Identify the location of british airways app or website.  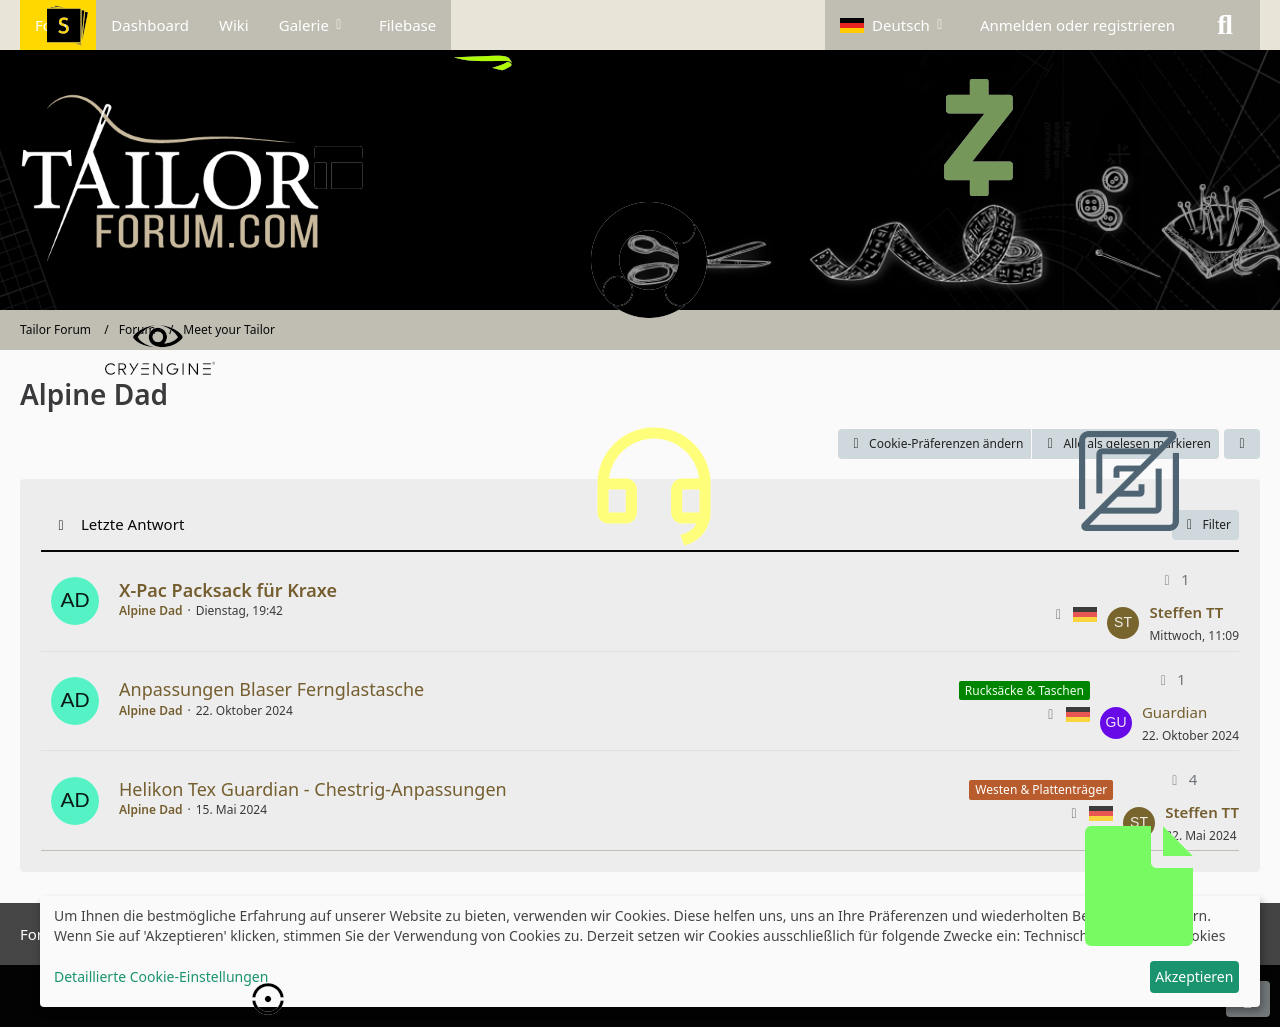
(483, 63).